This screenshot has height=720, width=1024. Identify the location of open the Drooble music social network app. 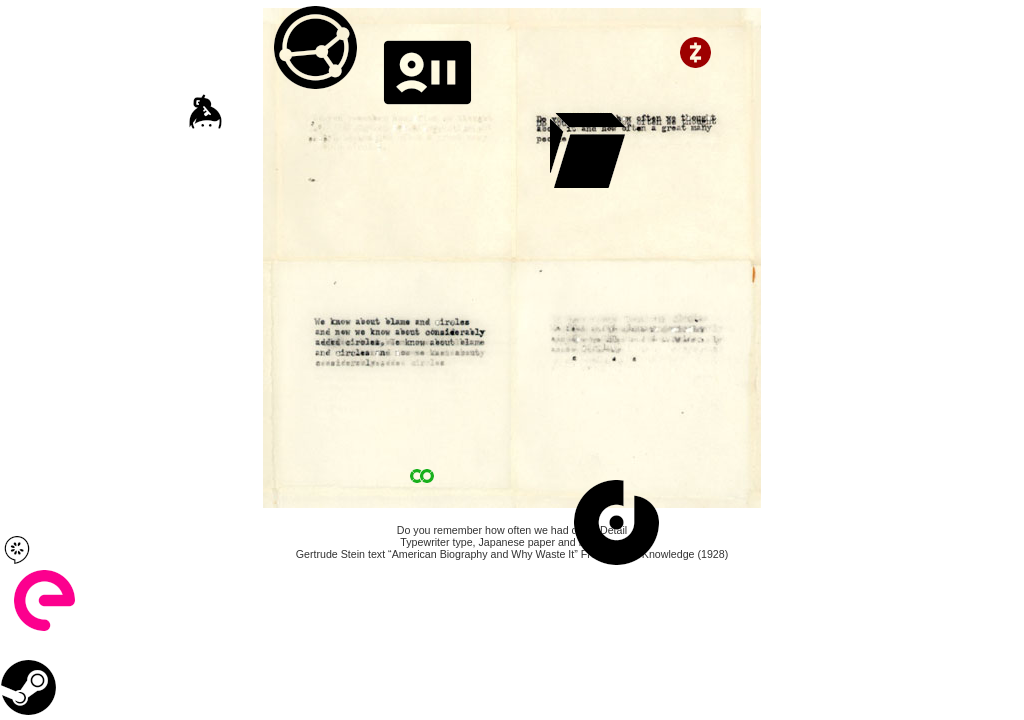
(616, 522).